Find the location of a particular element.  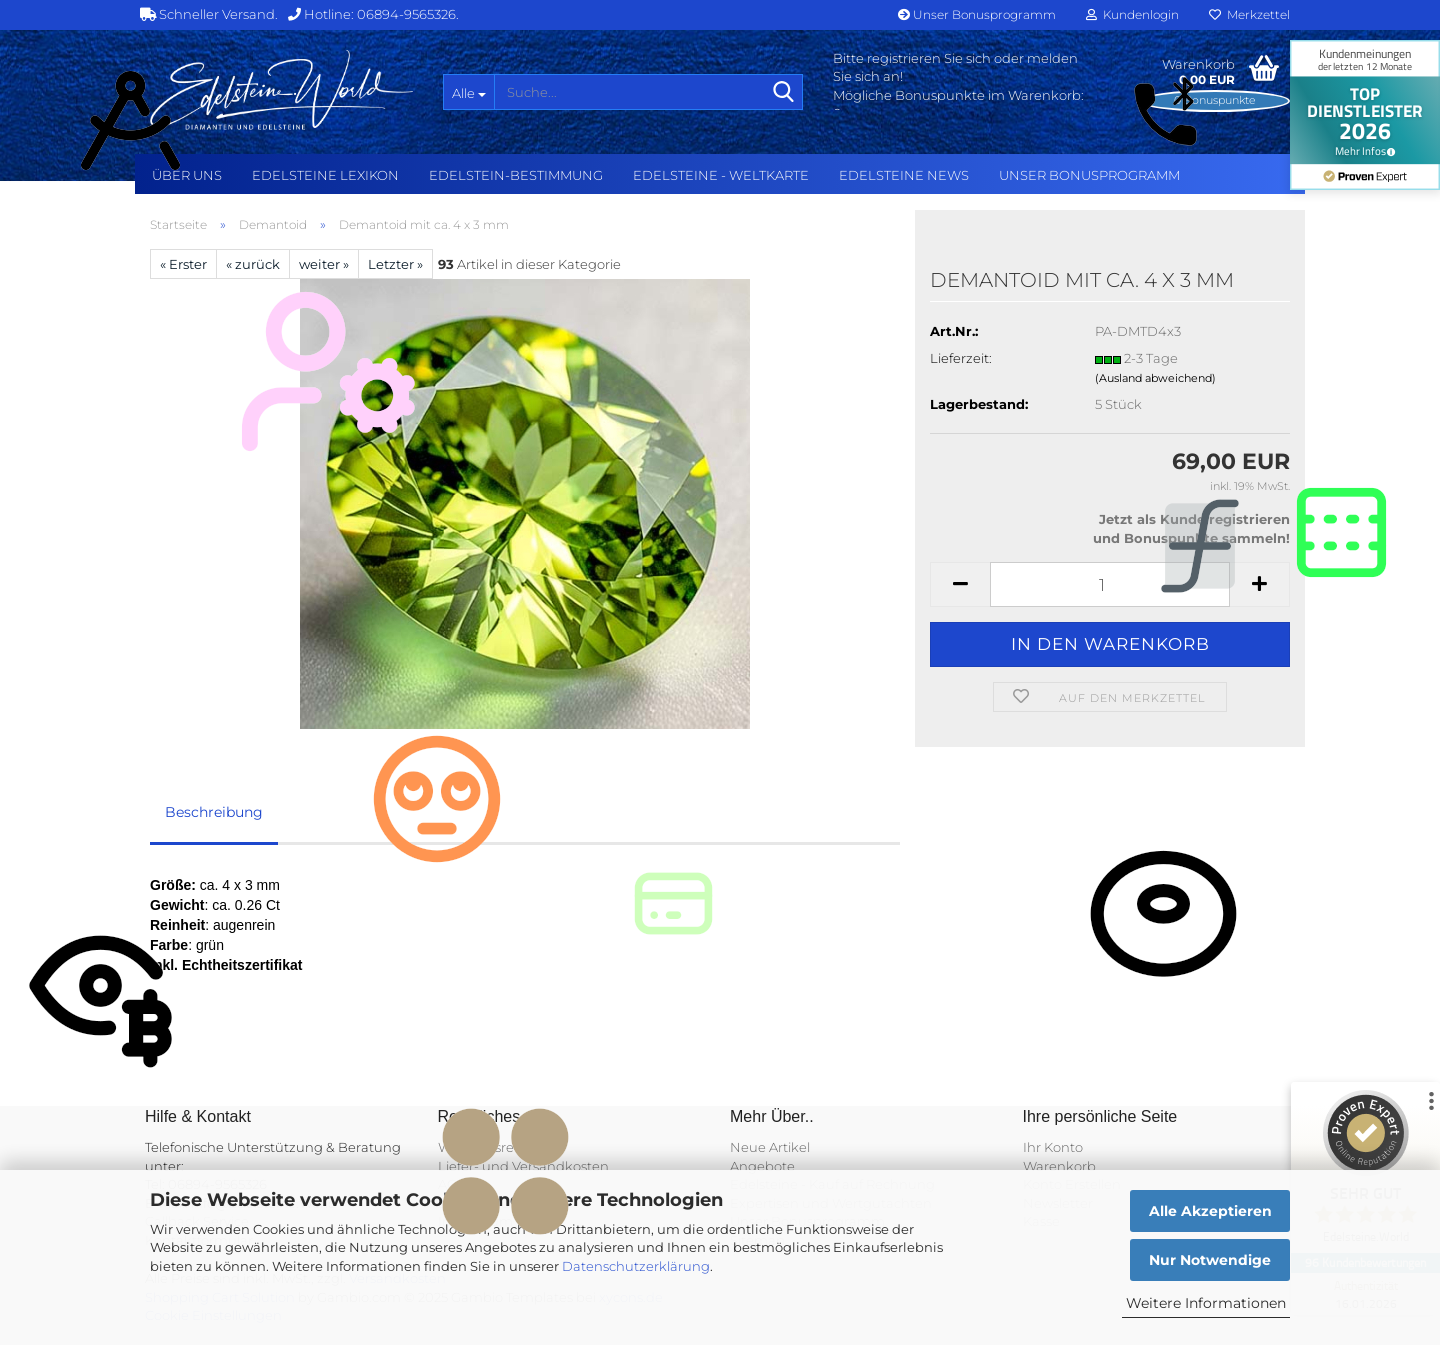

access user account settings is located at coordinates (329, 371).